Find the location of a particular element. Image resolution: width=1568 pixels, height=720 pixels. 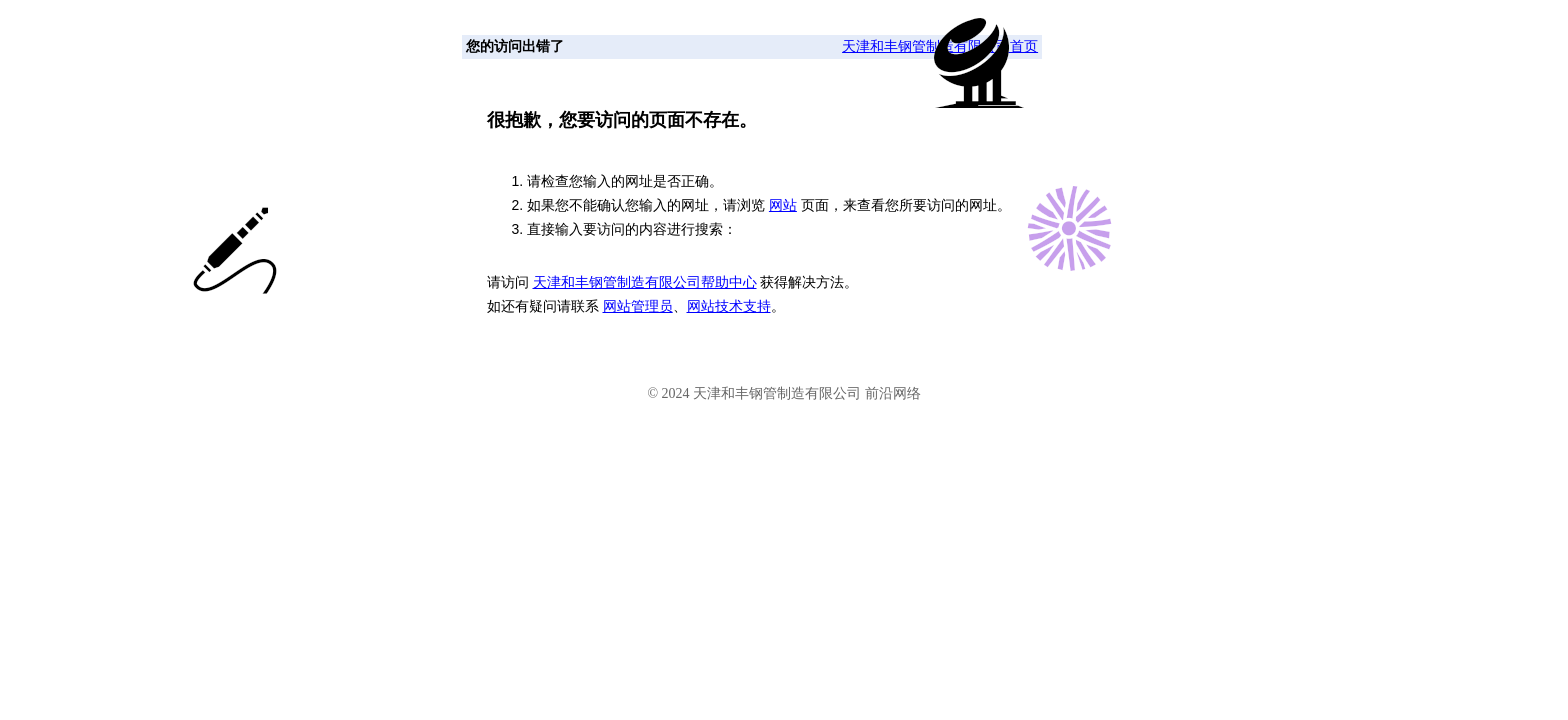

audio input/output connection is located at coordinates (235, 250).